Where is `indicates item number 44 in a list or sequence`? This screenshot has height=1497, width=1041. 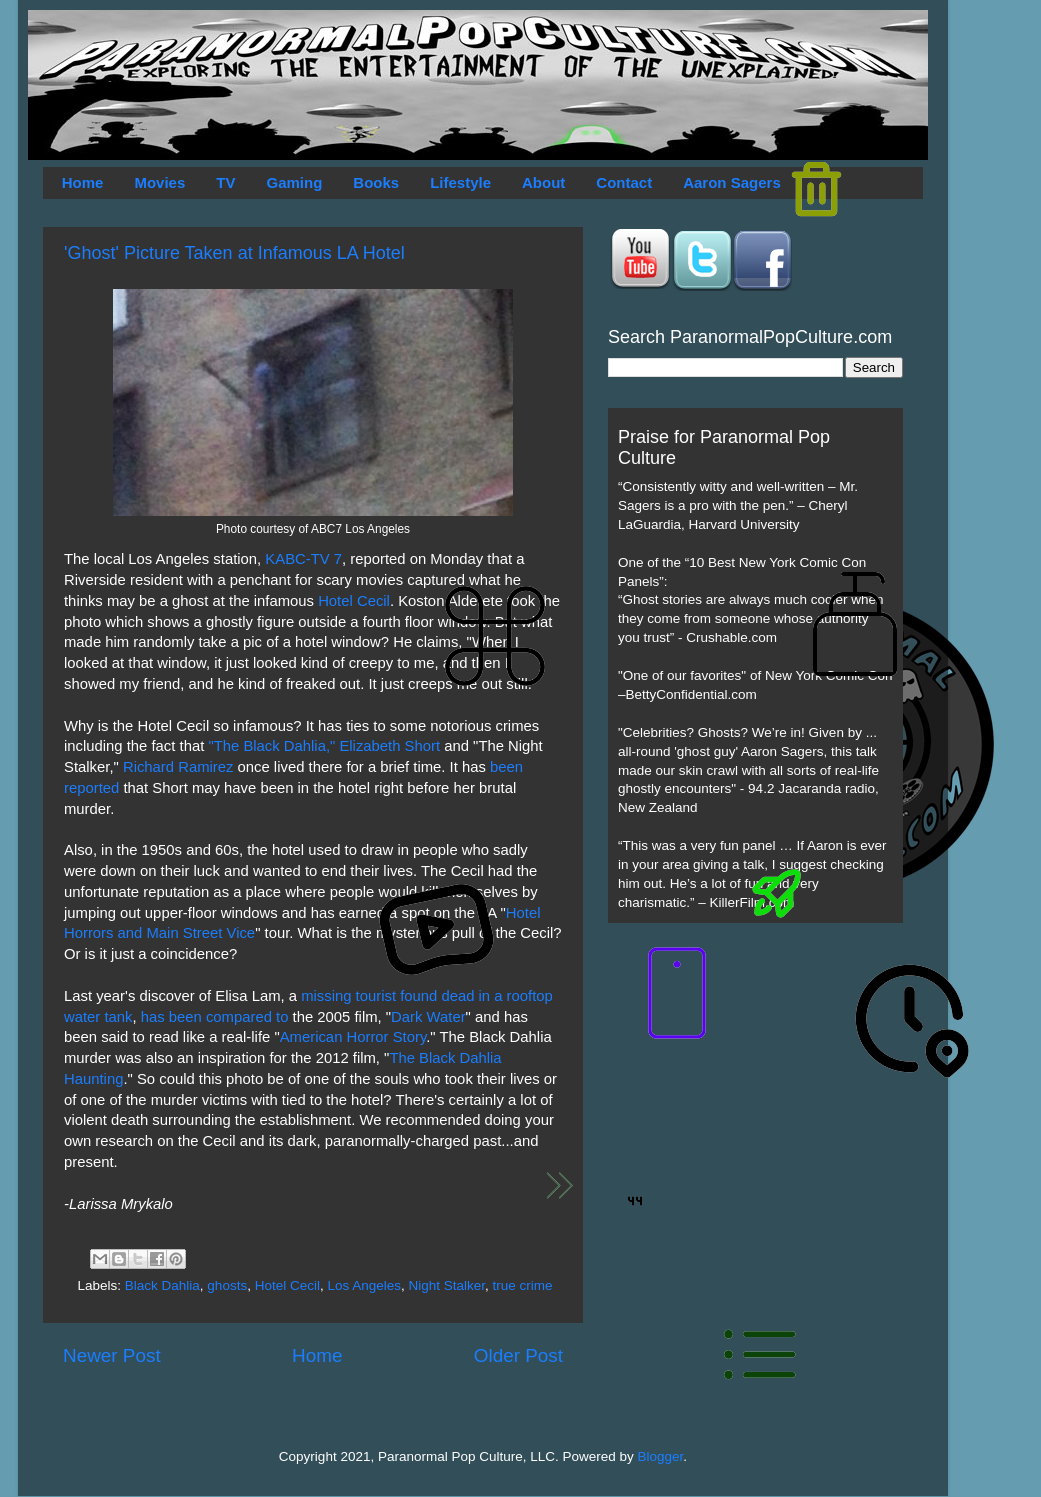 indicates item number 44 in a list or sequence is located at coordinates (635, 1201).